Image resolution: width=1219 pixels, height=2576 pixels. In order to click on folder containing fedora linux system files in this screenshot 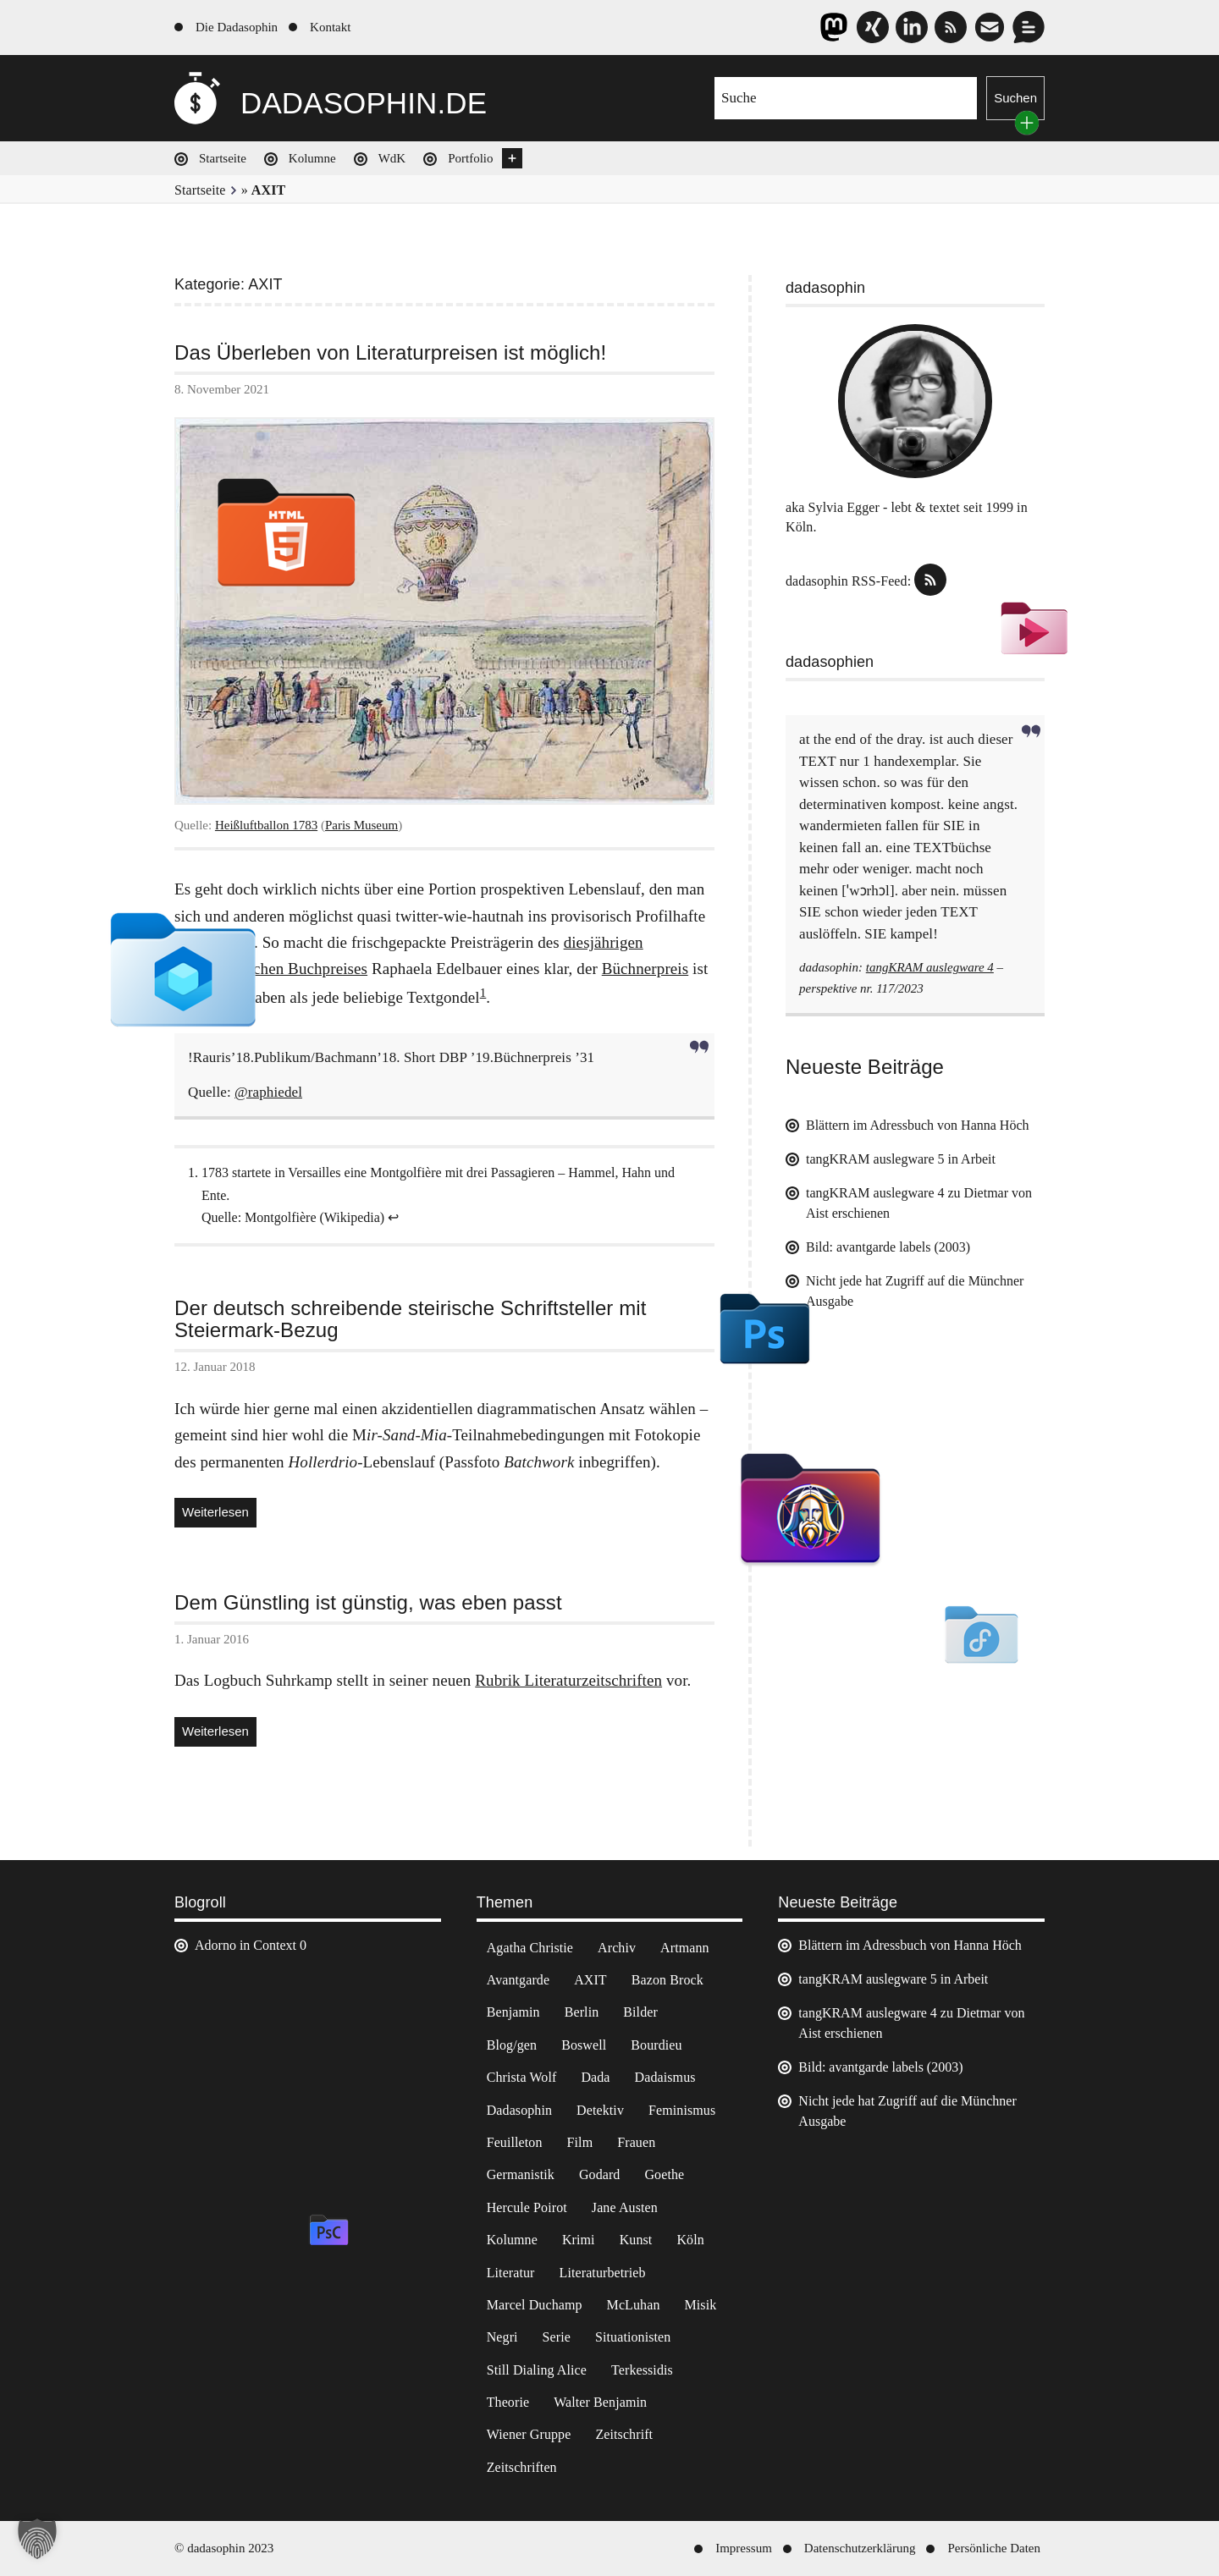, I will do `click(981, 1637)`.